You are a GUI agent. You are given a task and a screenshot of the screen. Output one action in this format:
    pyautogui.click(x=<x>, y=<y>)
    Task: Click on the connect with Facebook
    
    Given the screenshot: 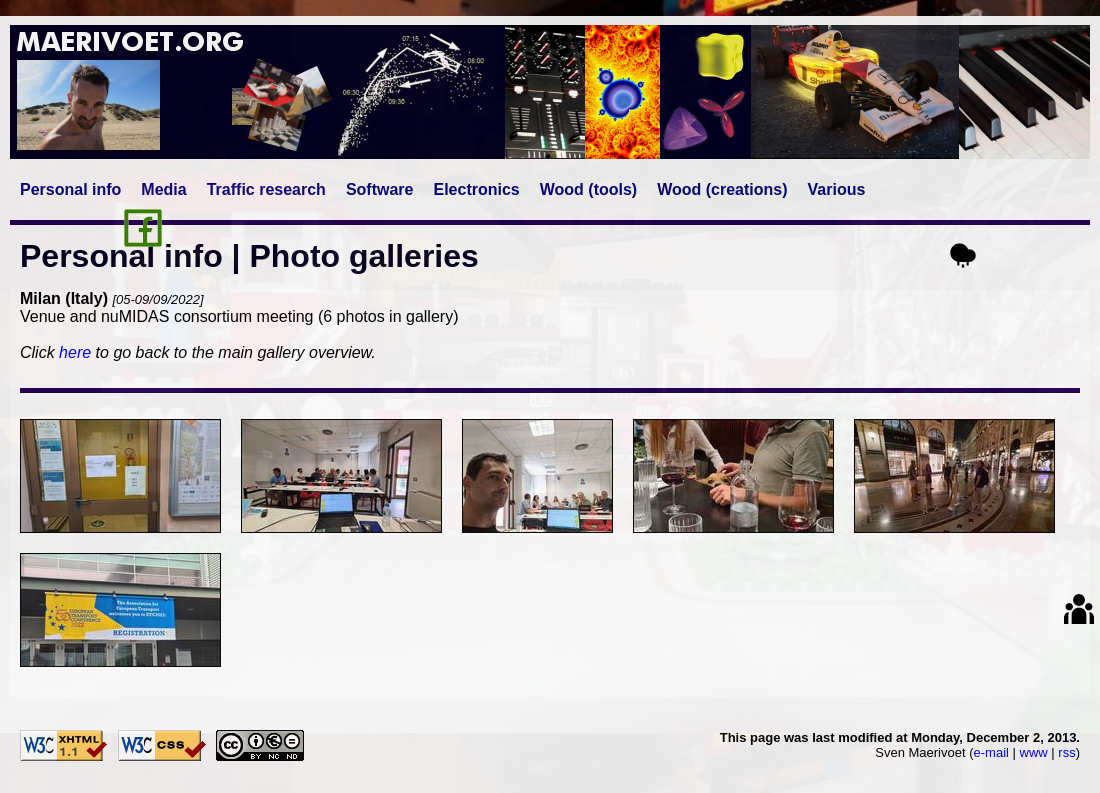 What is the action you would take?
    pyautogui.click(x=143, y=228)
    